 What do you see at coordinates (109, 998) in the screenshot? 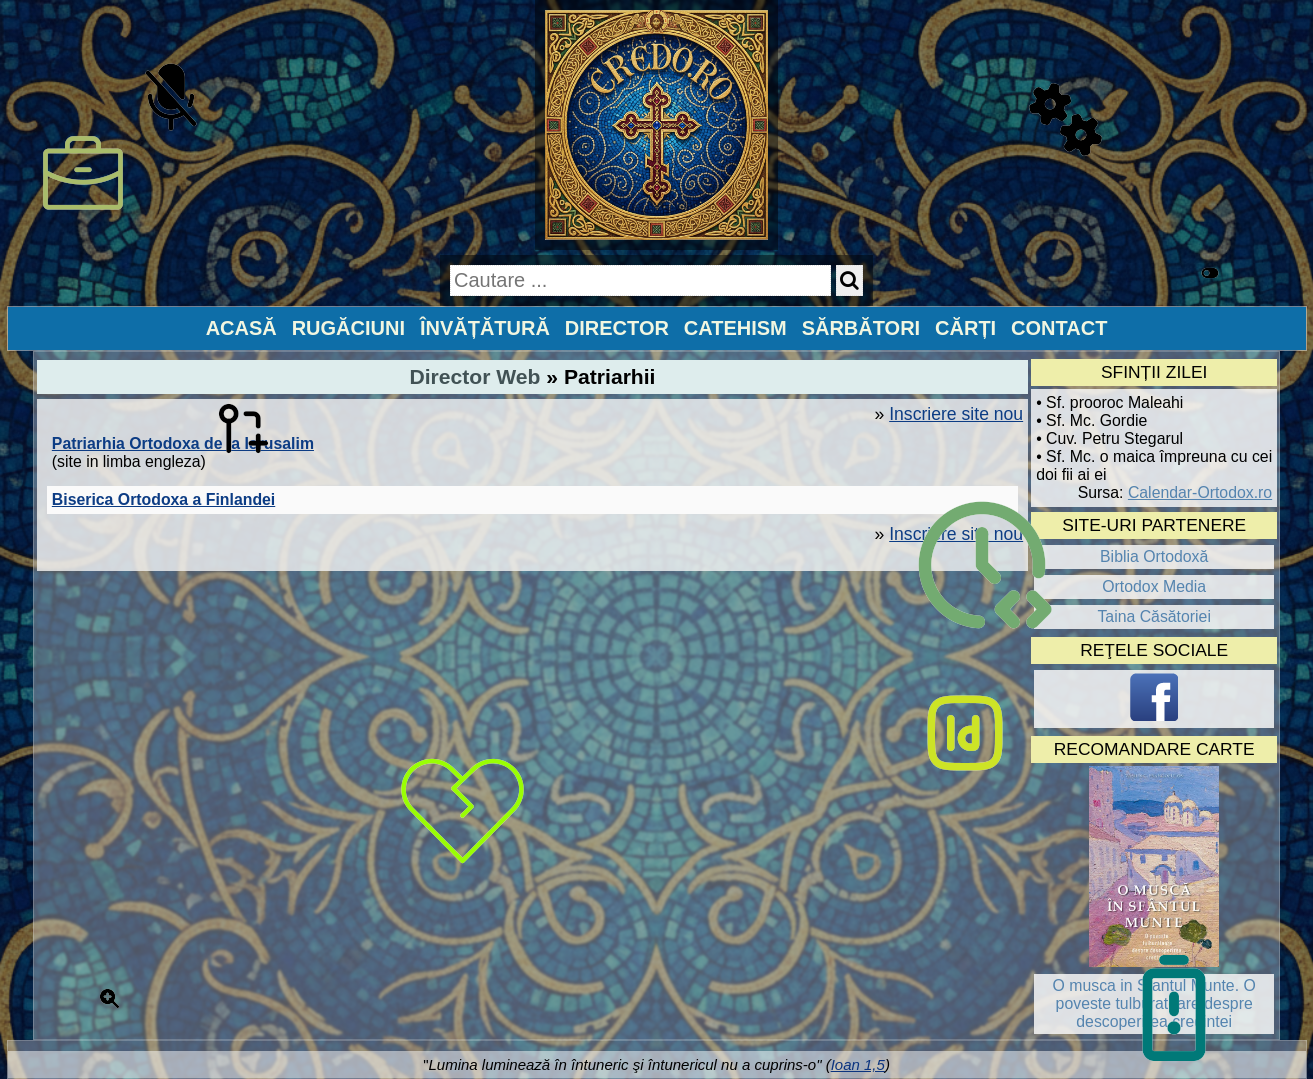
I see `zoom in on content` at bounding box center [109, 998].